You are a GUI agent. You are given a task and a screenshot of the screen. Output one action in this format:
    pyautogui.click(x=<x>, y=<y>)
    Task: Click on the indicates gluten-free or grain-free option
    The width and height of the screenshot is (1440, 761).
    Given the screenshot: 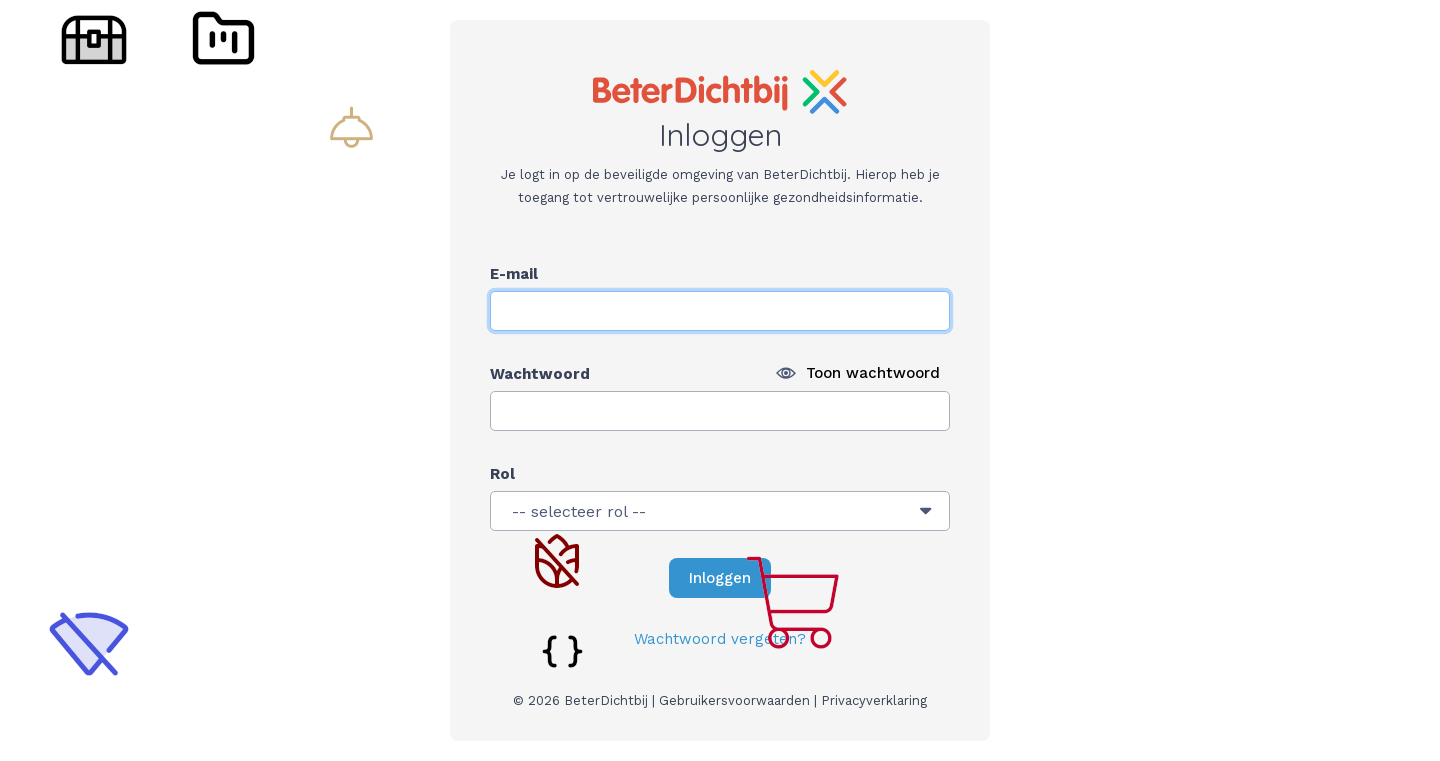 What is the action you would take?
    pyautogui.click(x=557, y=562)
    